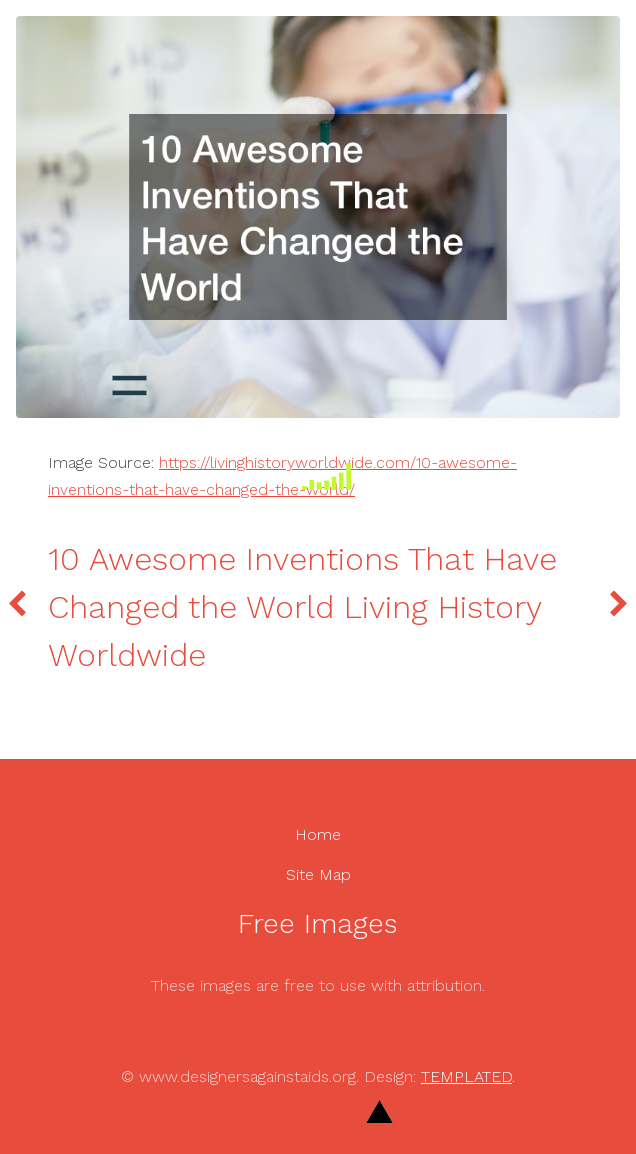 Image resolution: width=636 pixels, height=1154 pixels. What do you see at coordinates (379, 1111) in the screenshot?
I see `Vercel company logo` at bounding box center [379, 1111].